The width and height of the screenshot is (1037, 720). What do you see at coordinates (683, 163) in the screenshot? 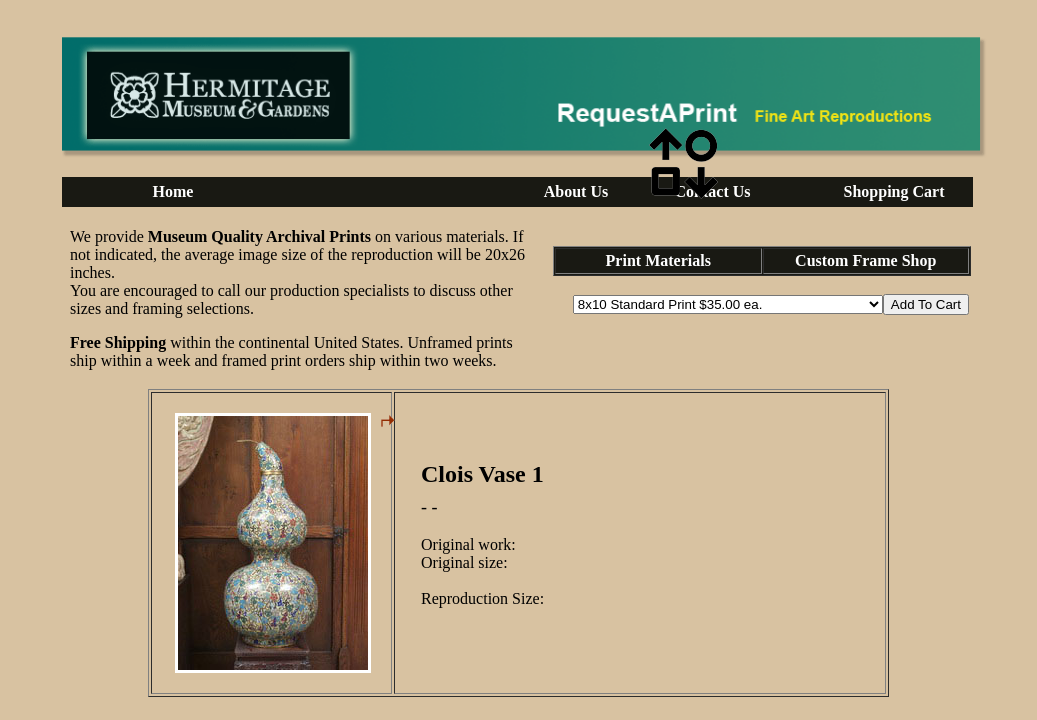
I see `swap or exchange items` at bounding box center [683, 163].